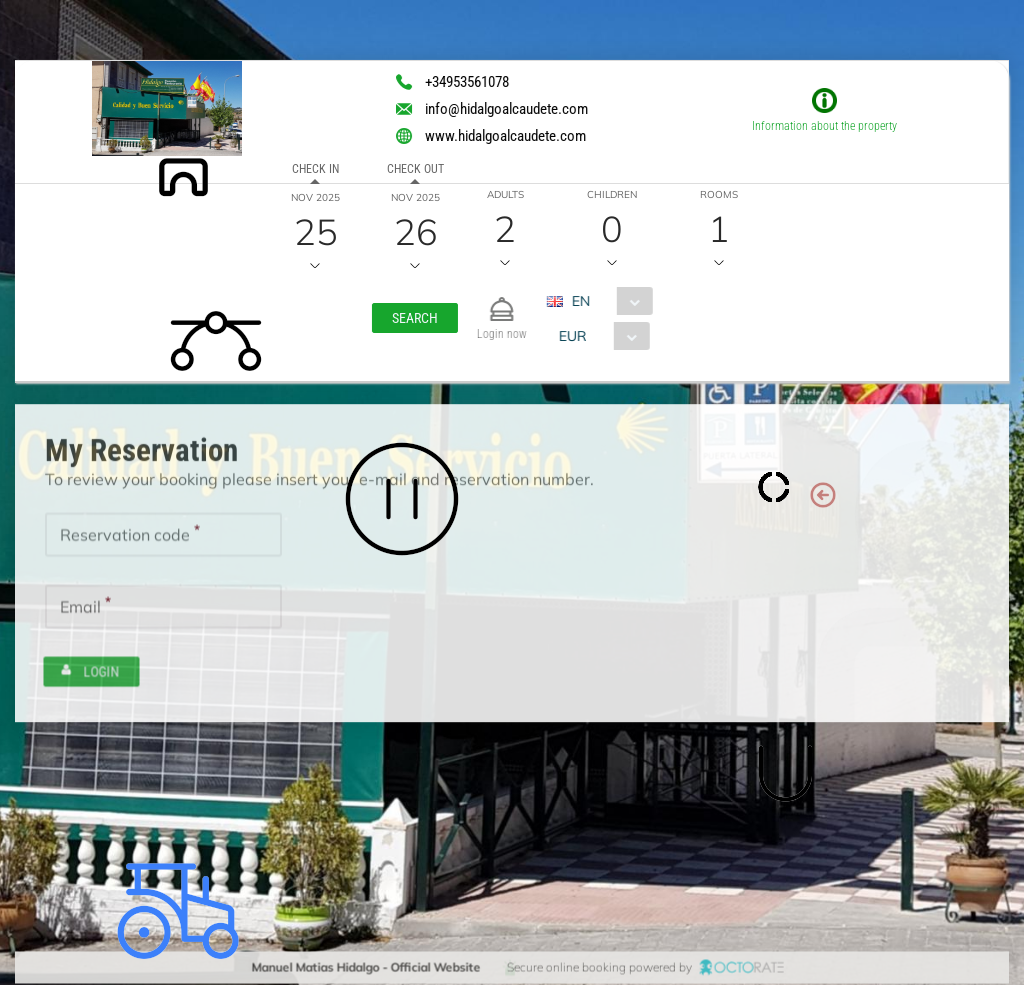  Describe the element at coordinates (402, 499) in the screenshot. I see `pause media playback` at that location.